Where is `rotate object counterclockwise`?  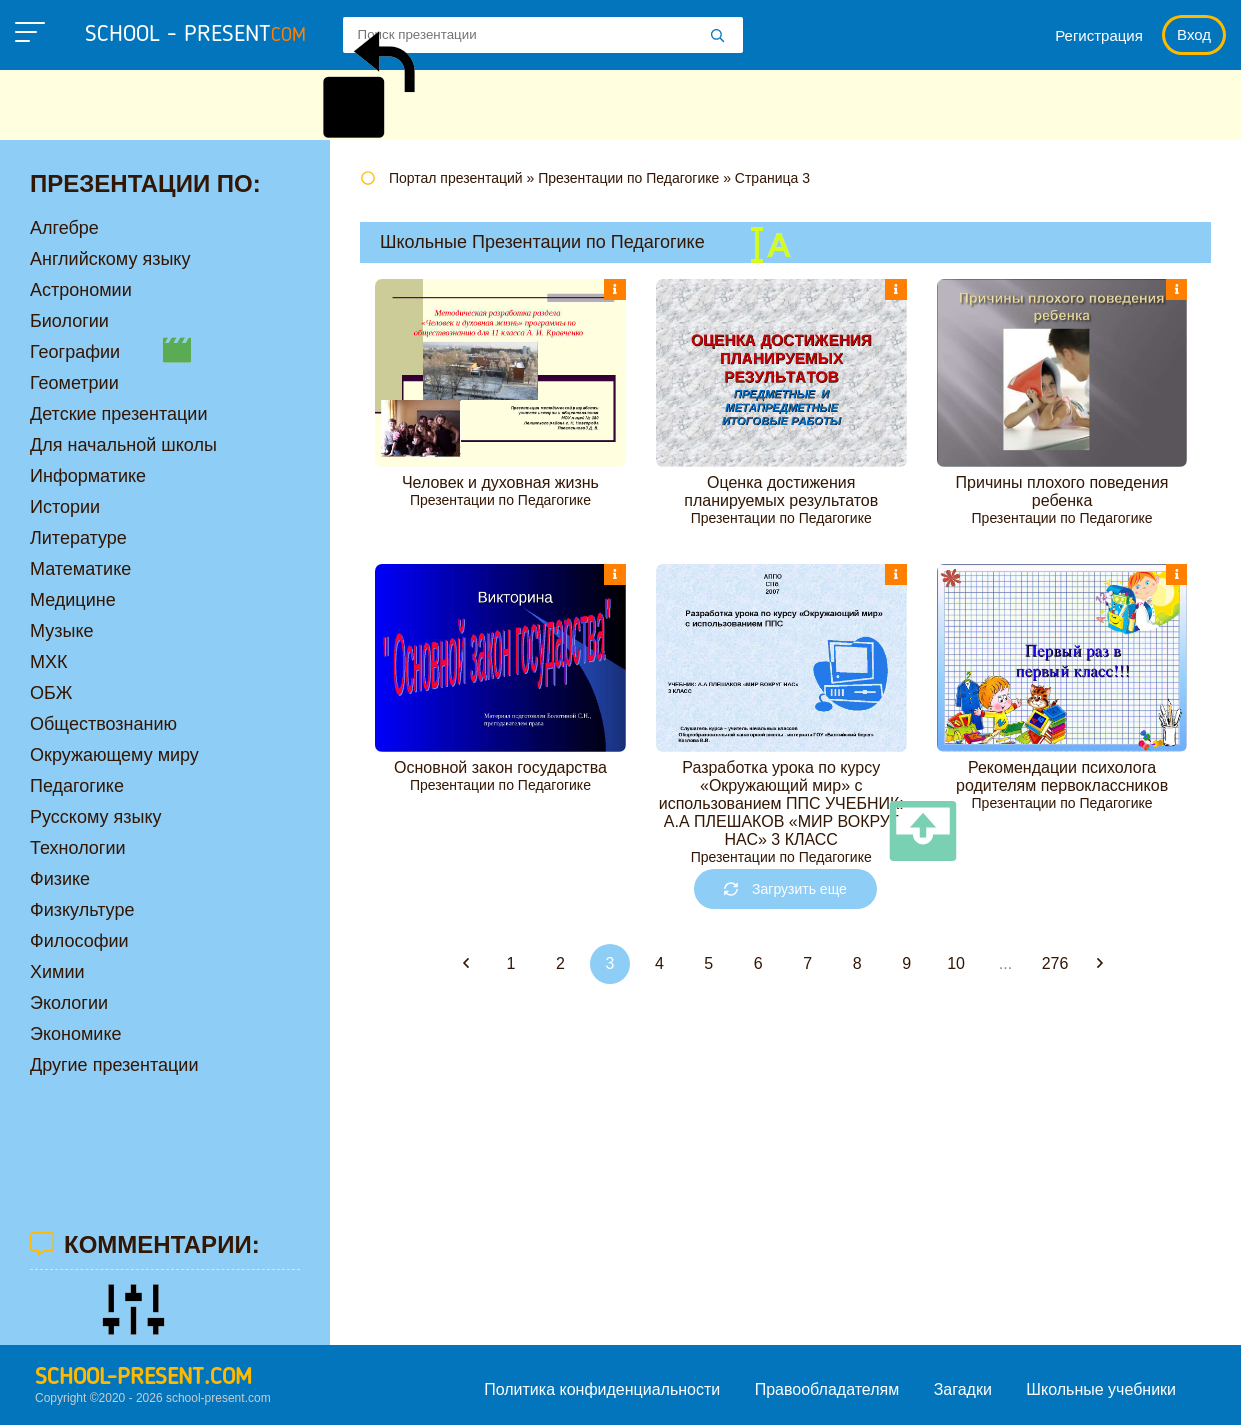
rotate object counterclockwise is located at coordinates (369, 87).